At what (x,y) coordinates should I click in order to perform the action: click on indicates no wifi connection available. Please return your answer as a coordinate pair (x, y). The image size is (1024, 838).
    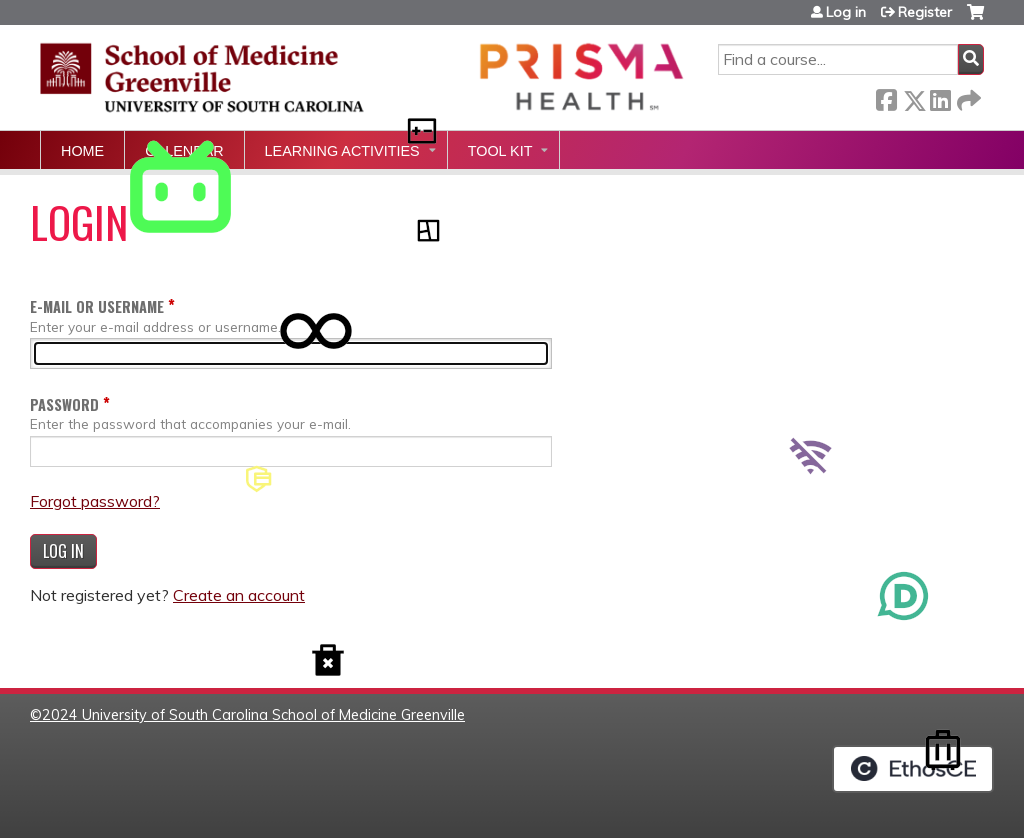
    Looking at the image, I should click on (810, 457).